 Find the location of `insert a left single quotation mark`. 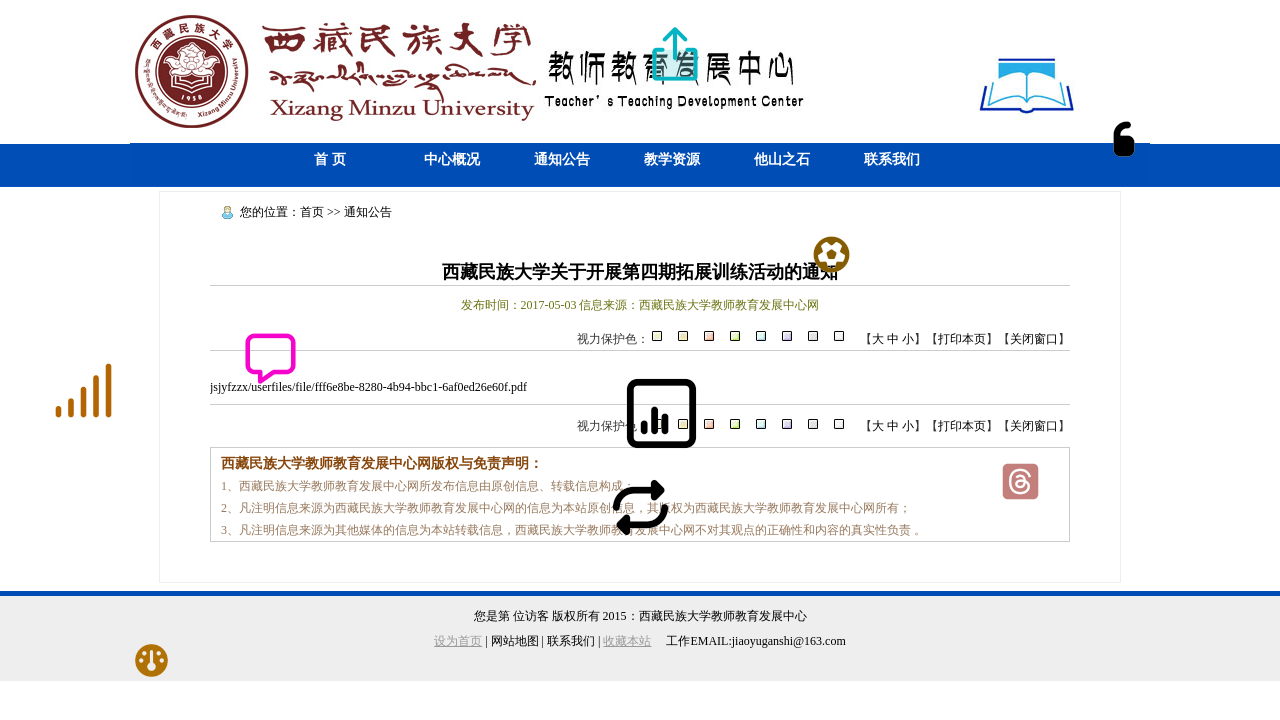

insert a left single quotation mark is located at coordinates (1124, 139).